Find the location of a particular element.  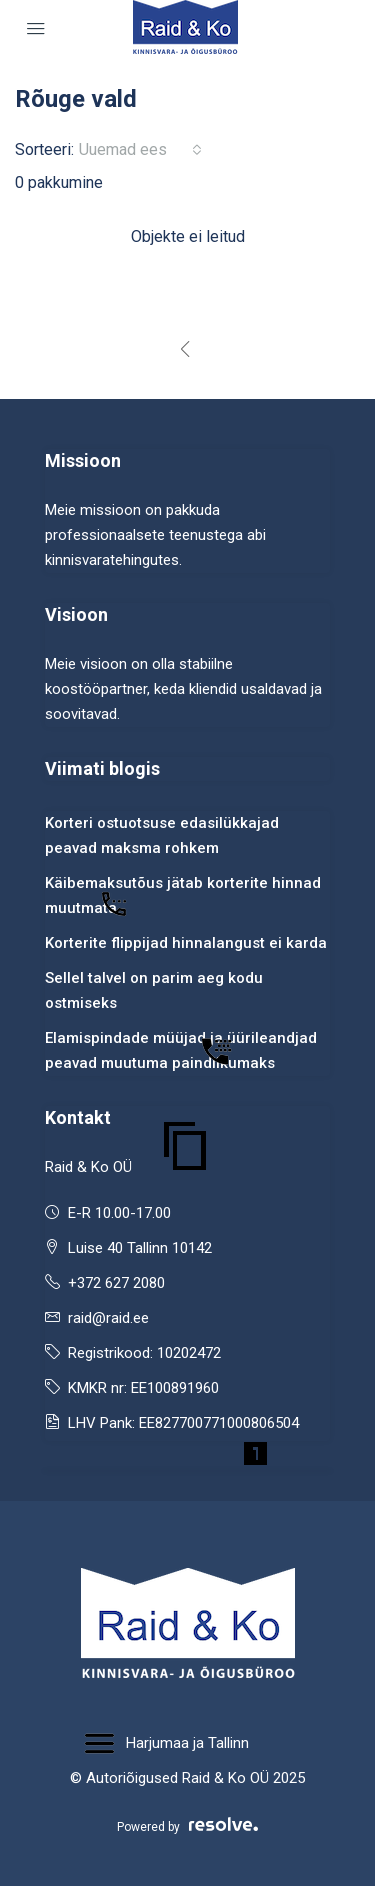

access TTY/TDD accessibility calling features is located at coordinates (216, 1051).